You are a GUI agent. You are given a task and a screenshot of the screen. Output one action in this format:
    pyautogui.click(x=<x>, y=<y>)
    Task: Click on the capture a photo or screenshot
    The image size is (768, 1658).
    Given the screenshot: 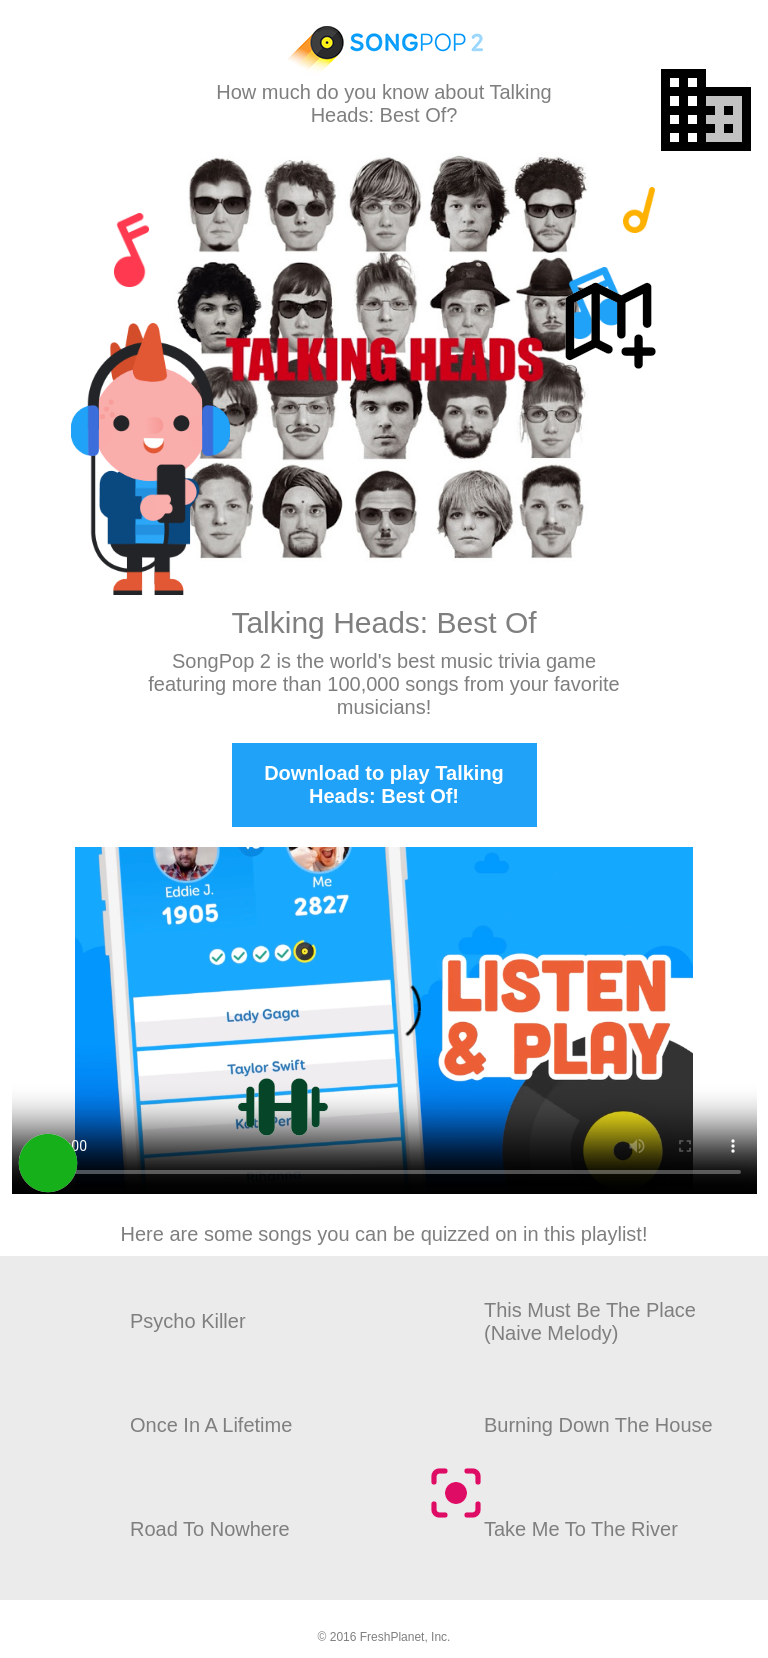 What is the action you would take?
    pyautogui.click(x=456, y=1493)
    